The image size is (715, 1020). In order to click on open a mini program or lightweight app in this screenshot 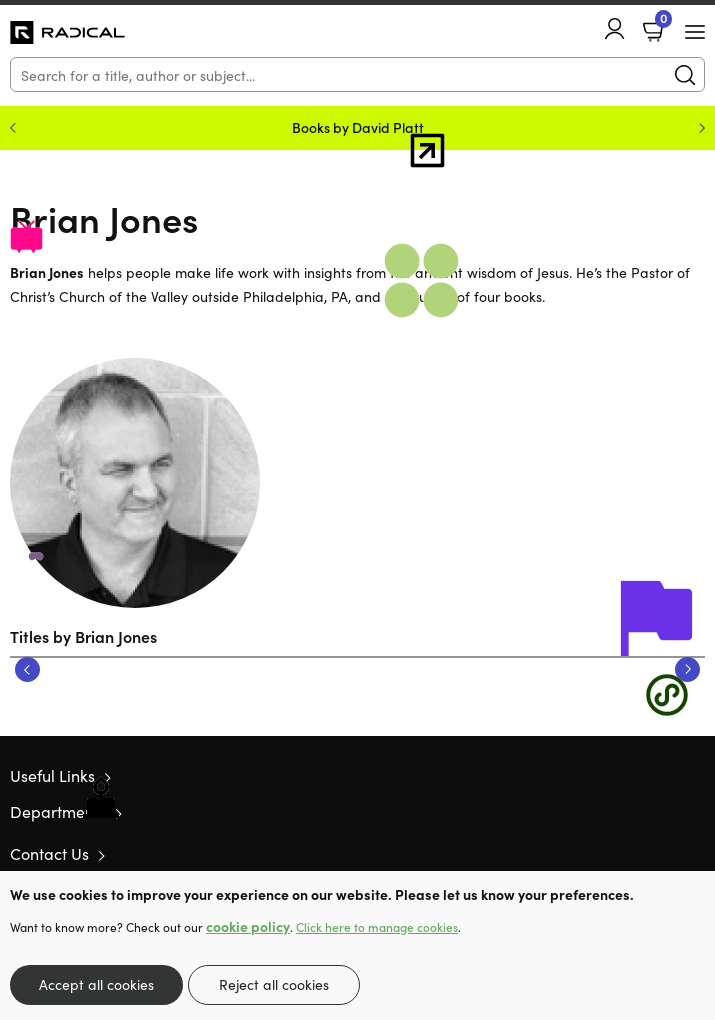, I will do `click(667, 695)`.